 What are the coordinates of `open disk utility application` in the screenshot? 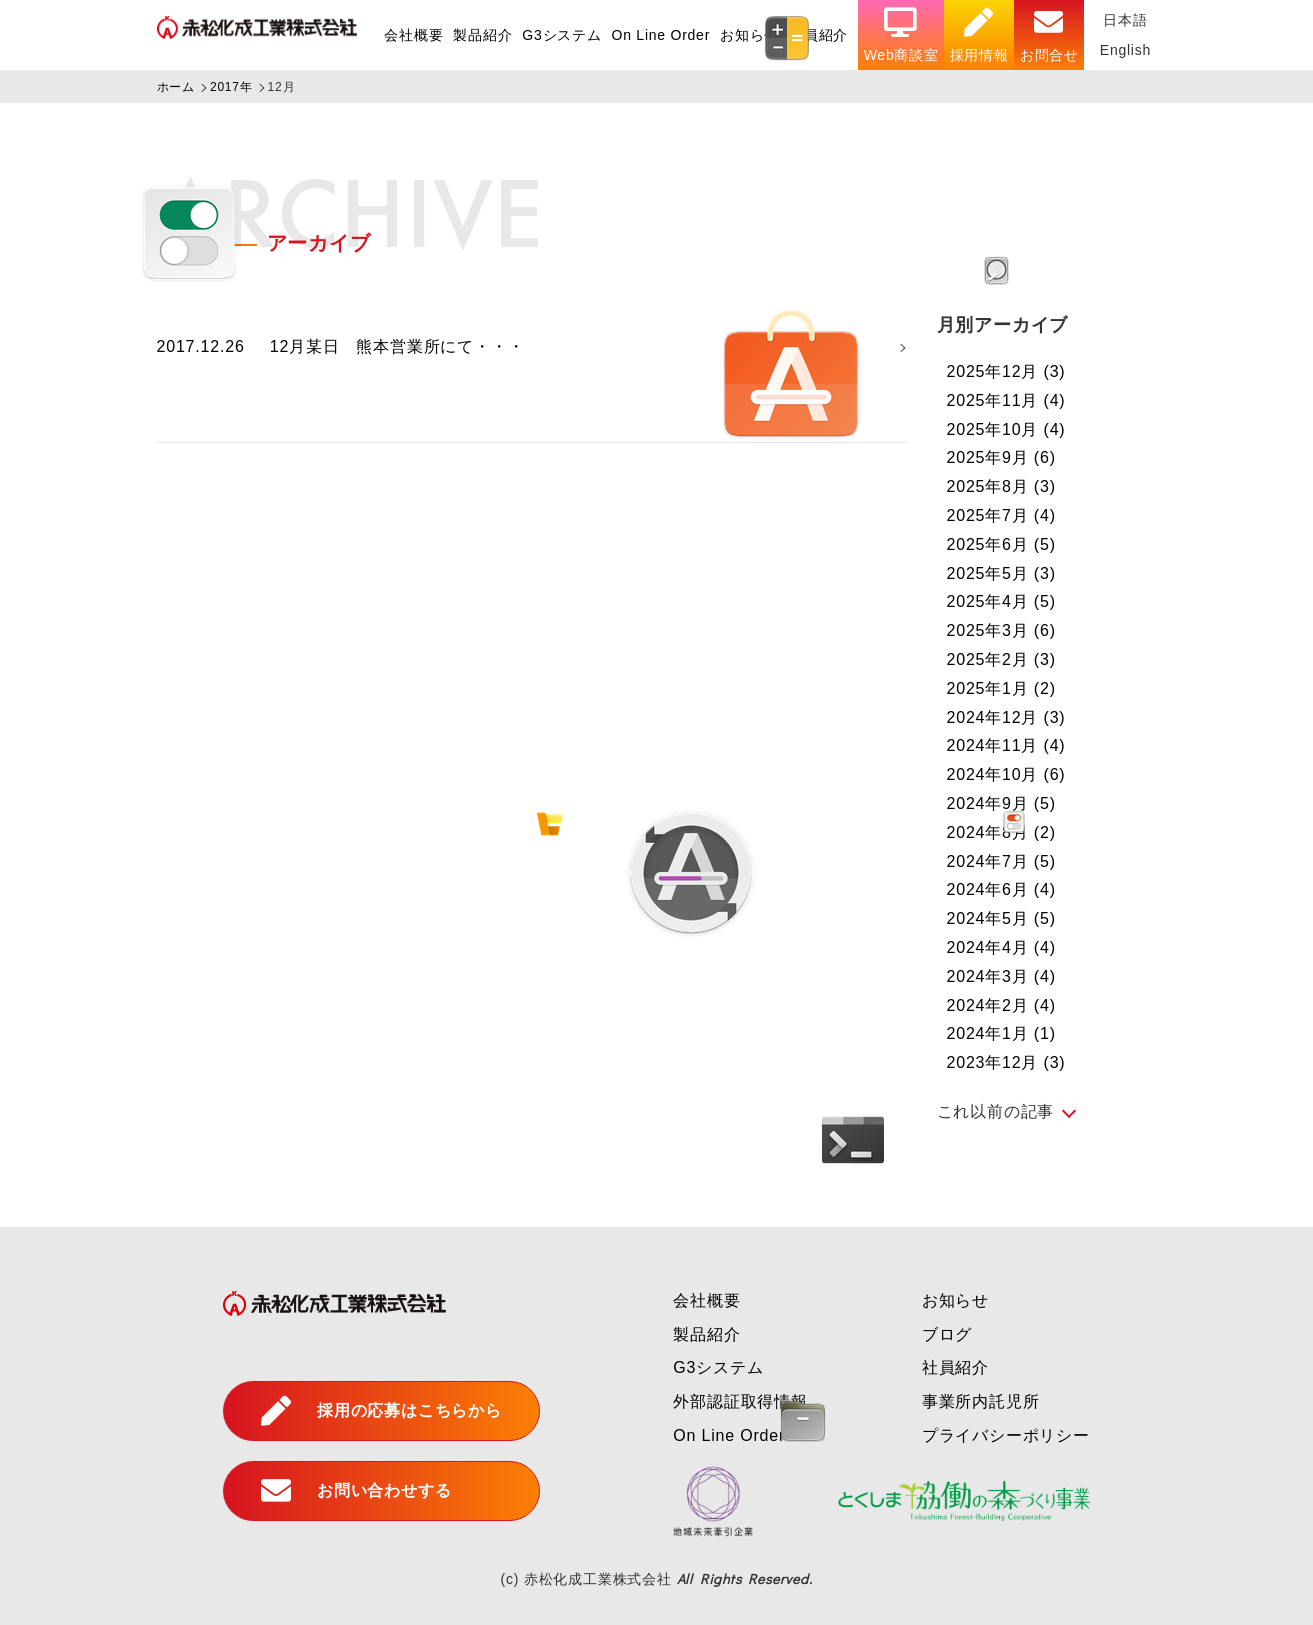 It's located at (996, 270).